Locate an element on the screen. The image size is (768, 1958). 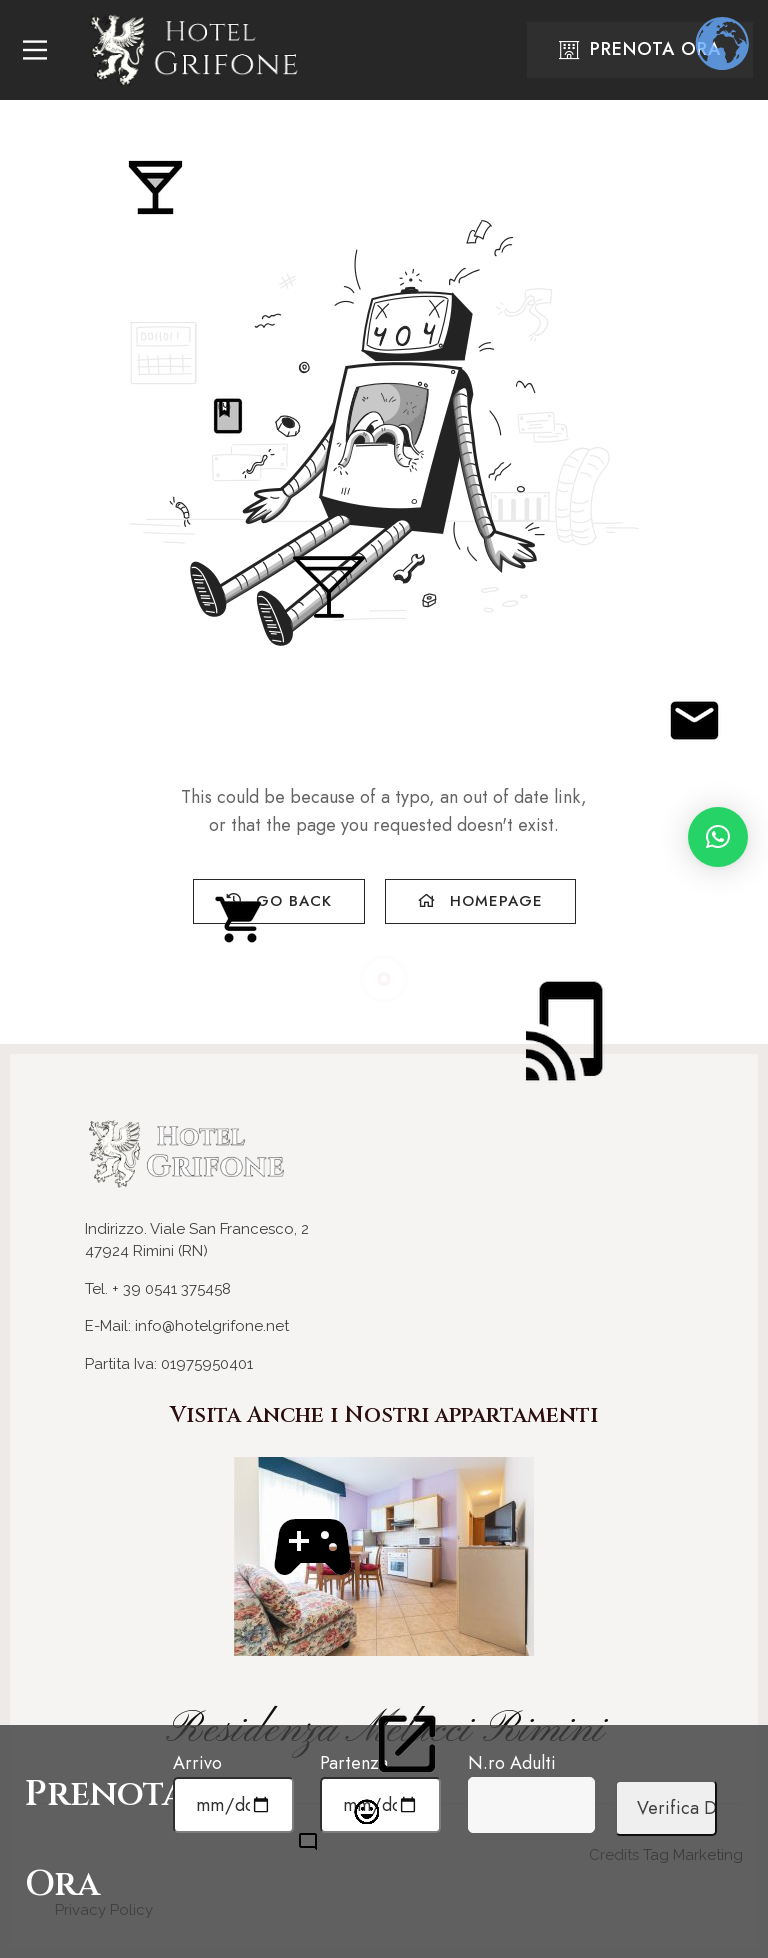
open comments or discussion is located at coordinates (308, 1842).